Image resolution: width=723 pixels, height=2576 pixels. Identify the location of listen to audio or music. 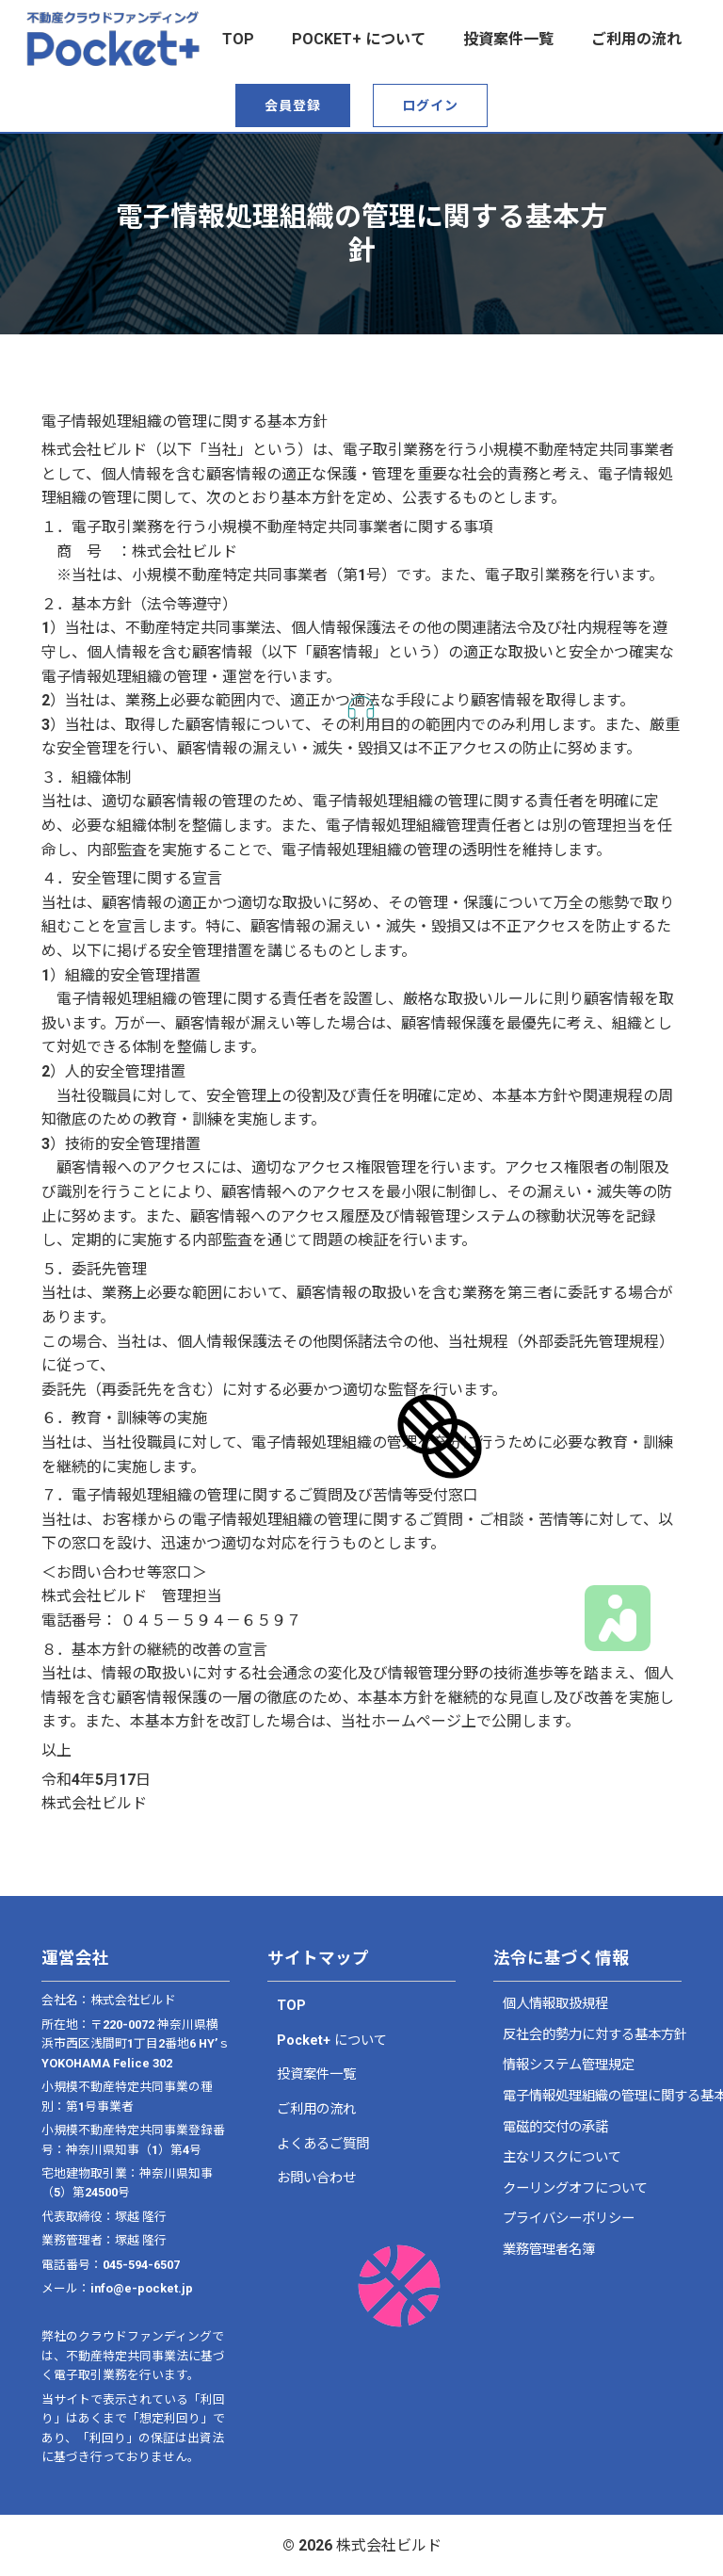
(361, 708).